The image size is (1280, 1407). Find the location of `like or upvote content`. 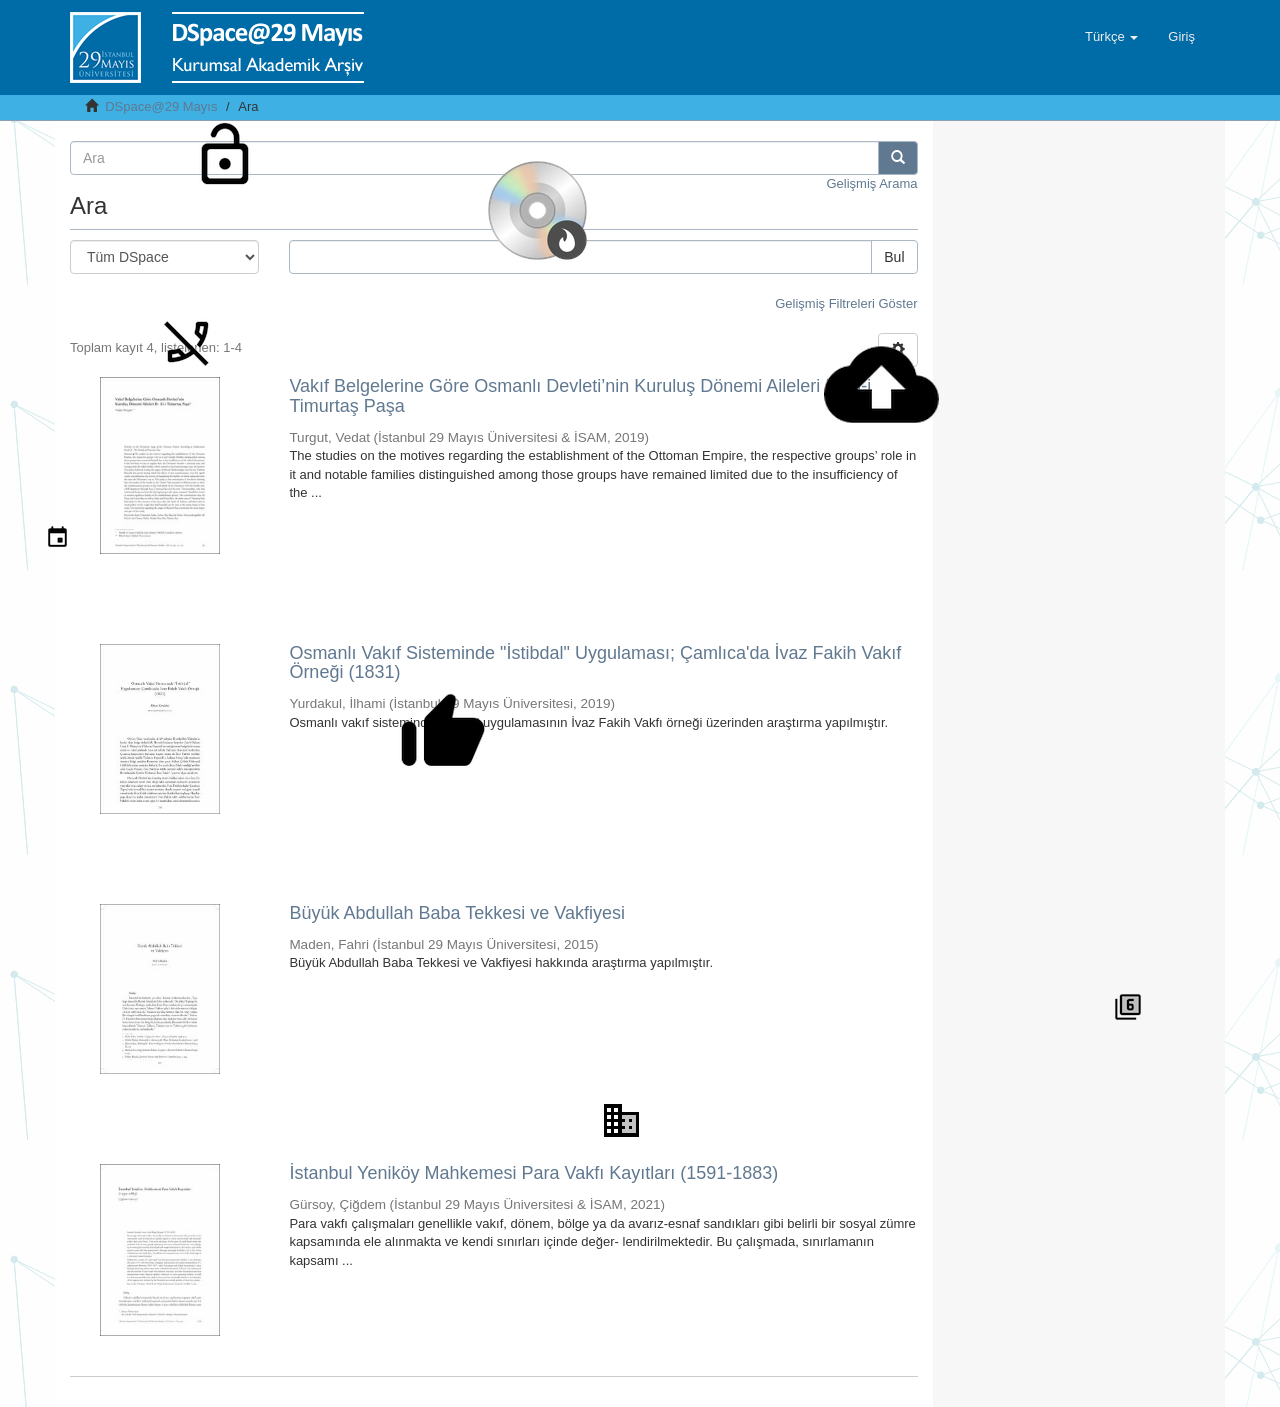

like or upvote content is located at coordinates (442, 732).